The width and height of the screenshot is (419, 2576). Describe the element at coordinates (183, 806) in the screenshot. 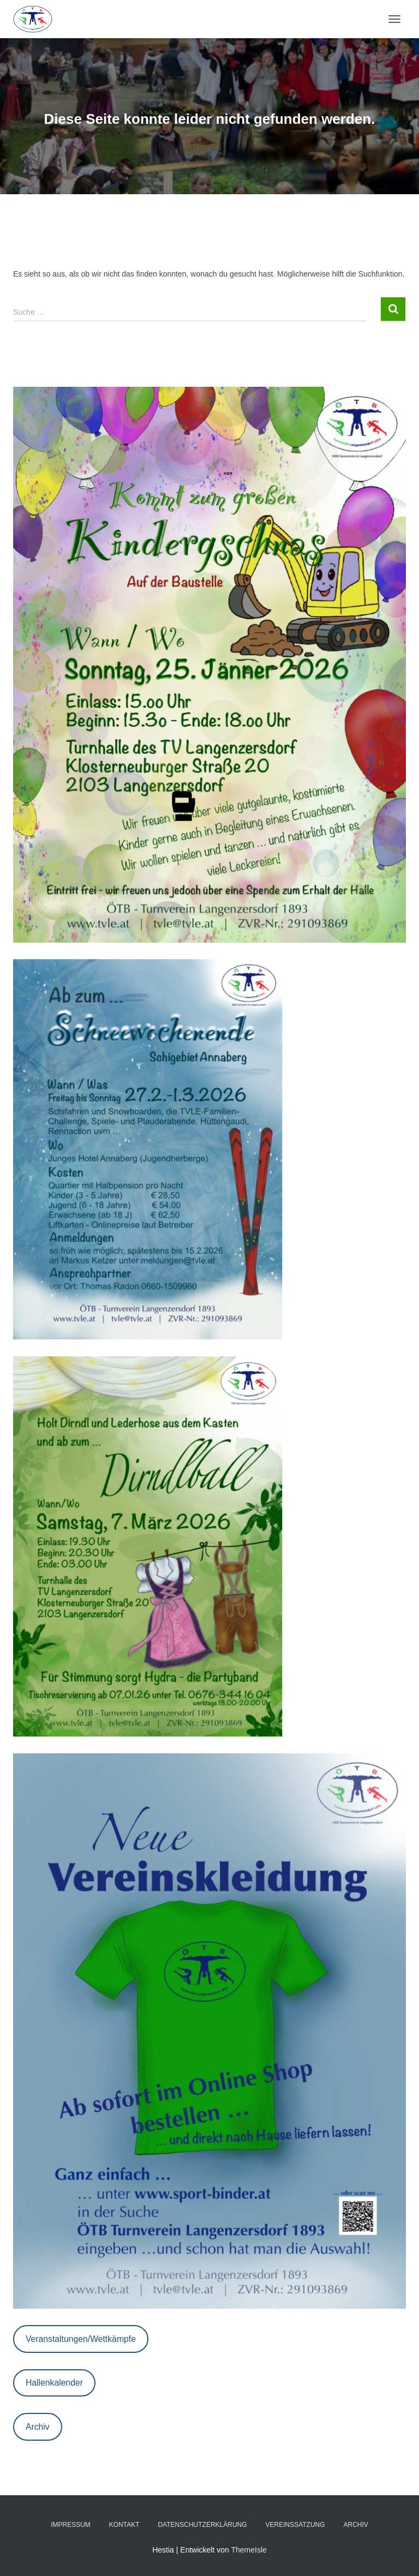

I see `access MMA or boxing-related content` at that location.